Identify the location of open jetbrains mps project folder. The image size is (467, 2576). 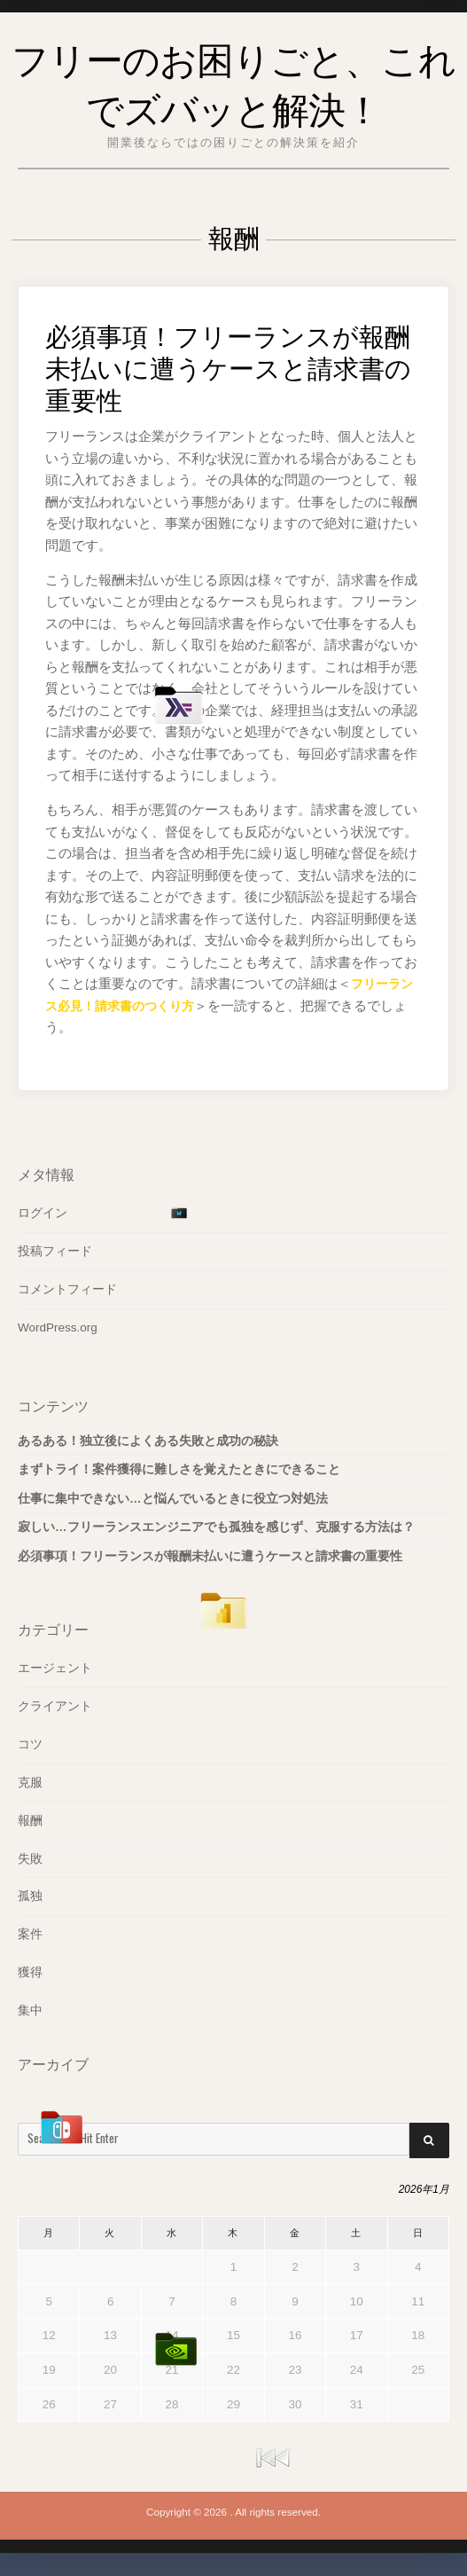
(179, 1213).